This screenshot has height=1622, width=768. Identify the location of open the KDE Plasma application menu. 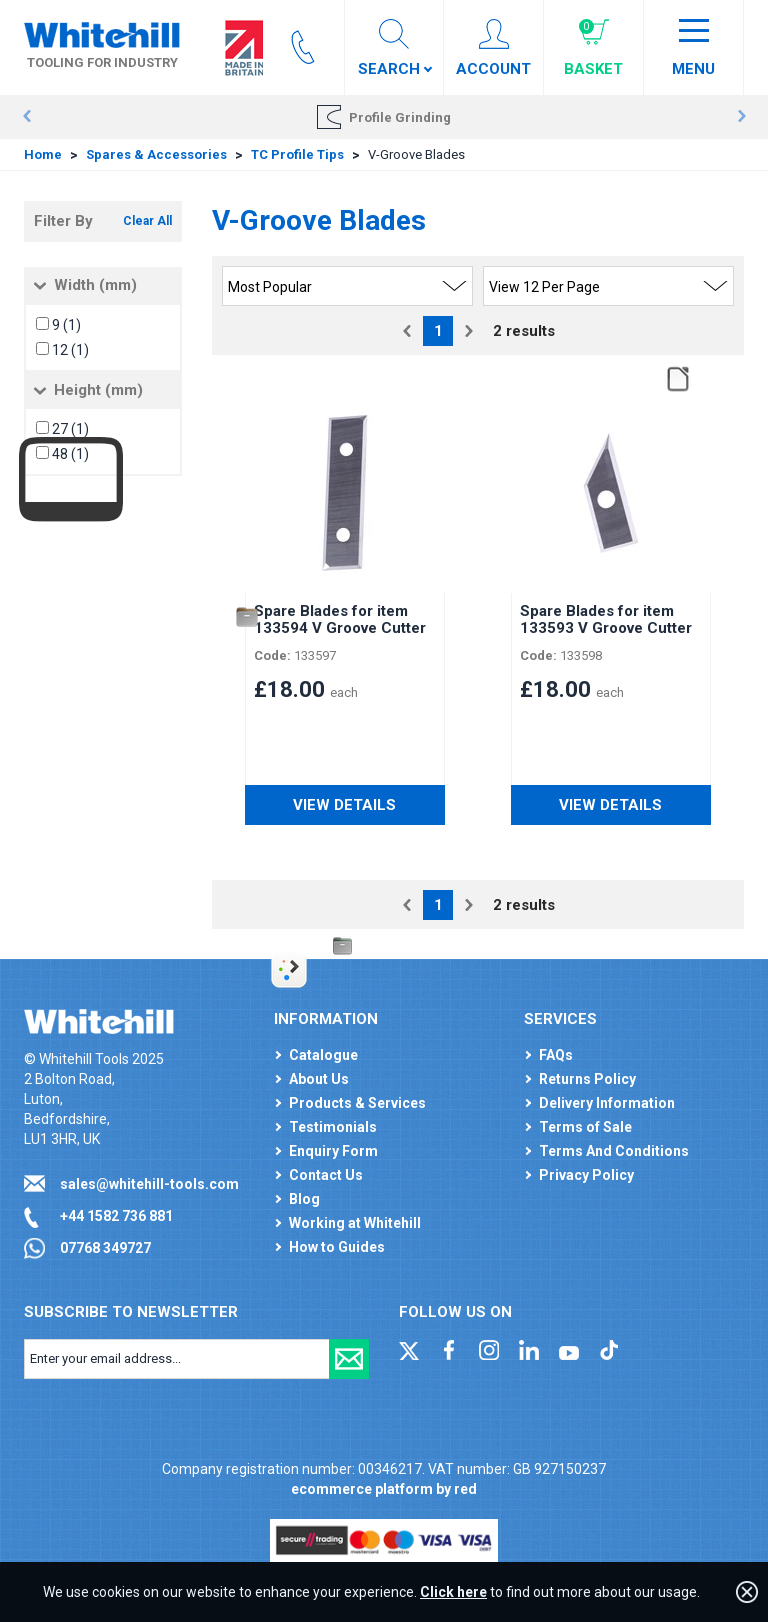
(289, 970).